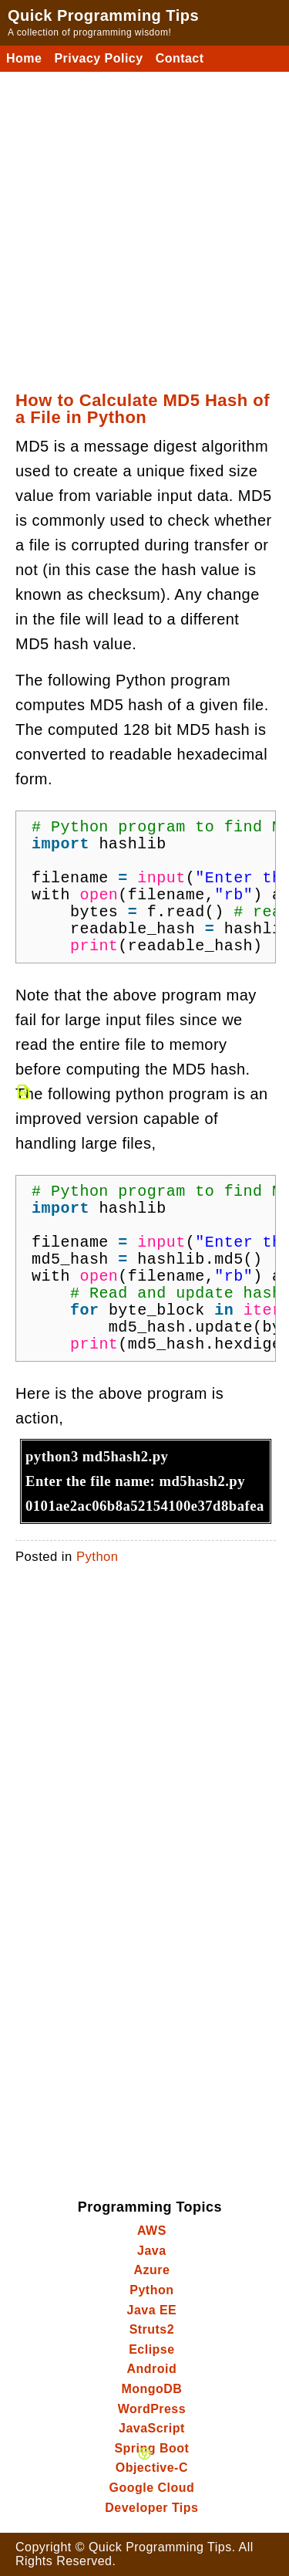  What do you see at coordinates (144, 2453) in the screenshot?
I see `open link in Google Chrome` at bounding box center [144, 2453].